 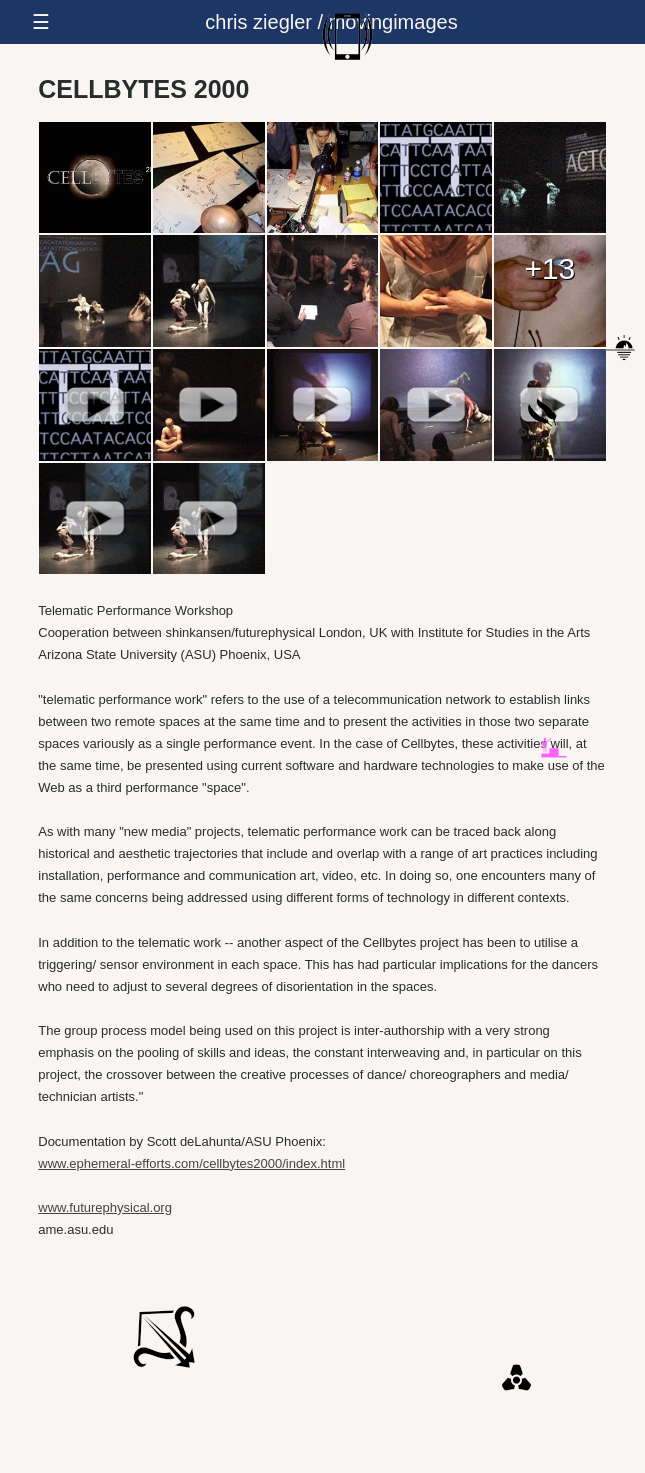 I want to click on view ocean or maritime content, so click(x=620, y=346).